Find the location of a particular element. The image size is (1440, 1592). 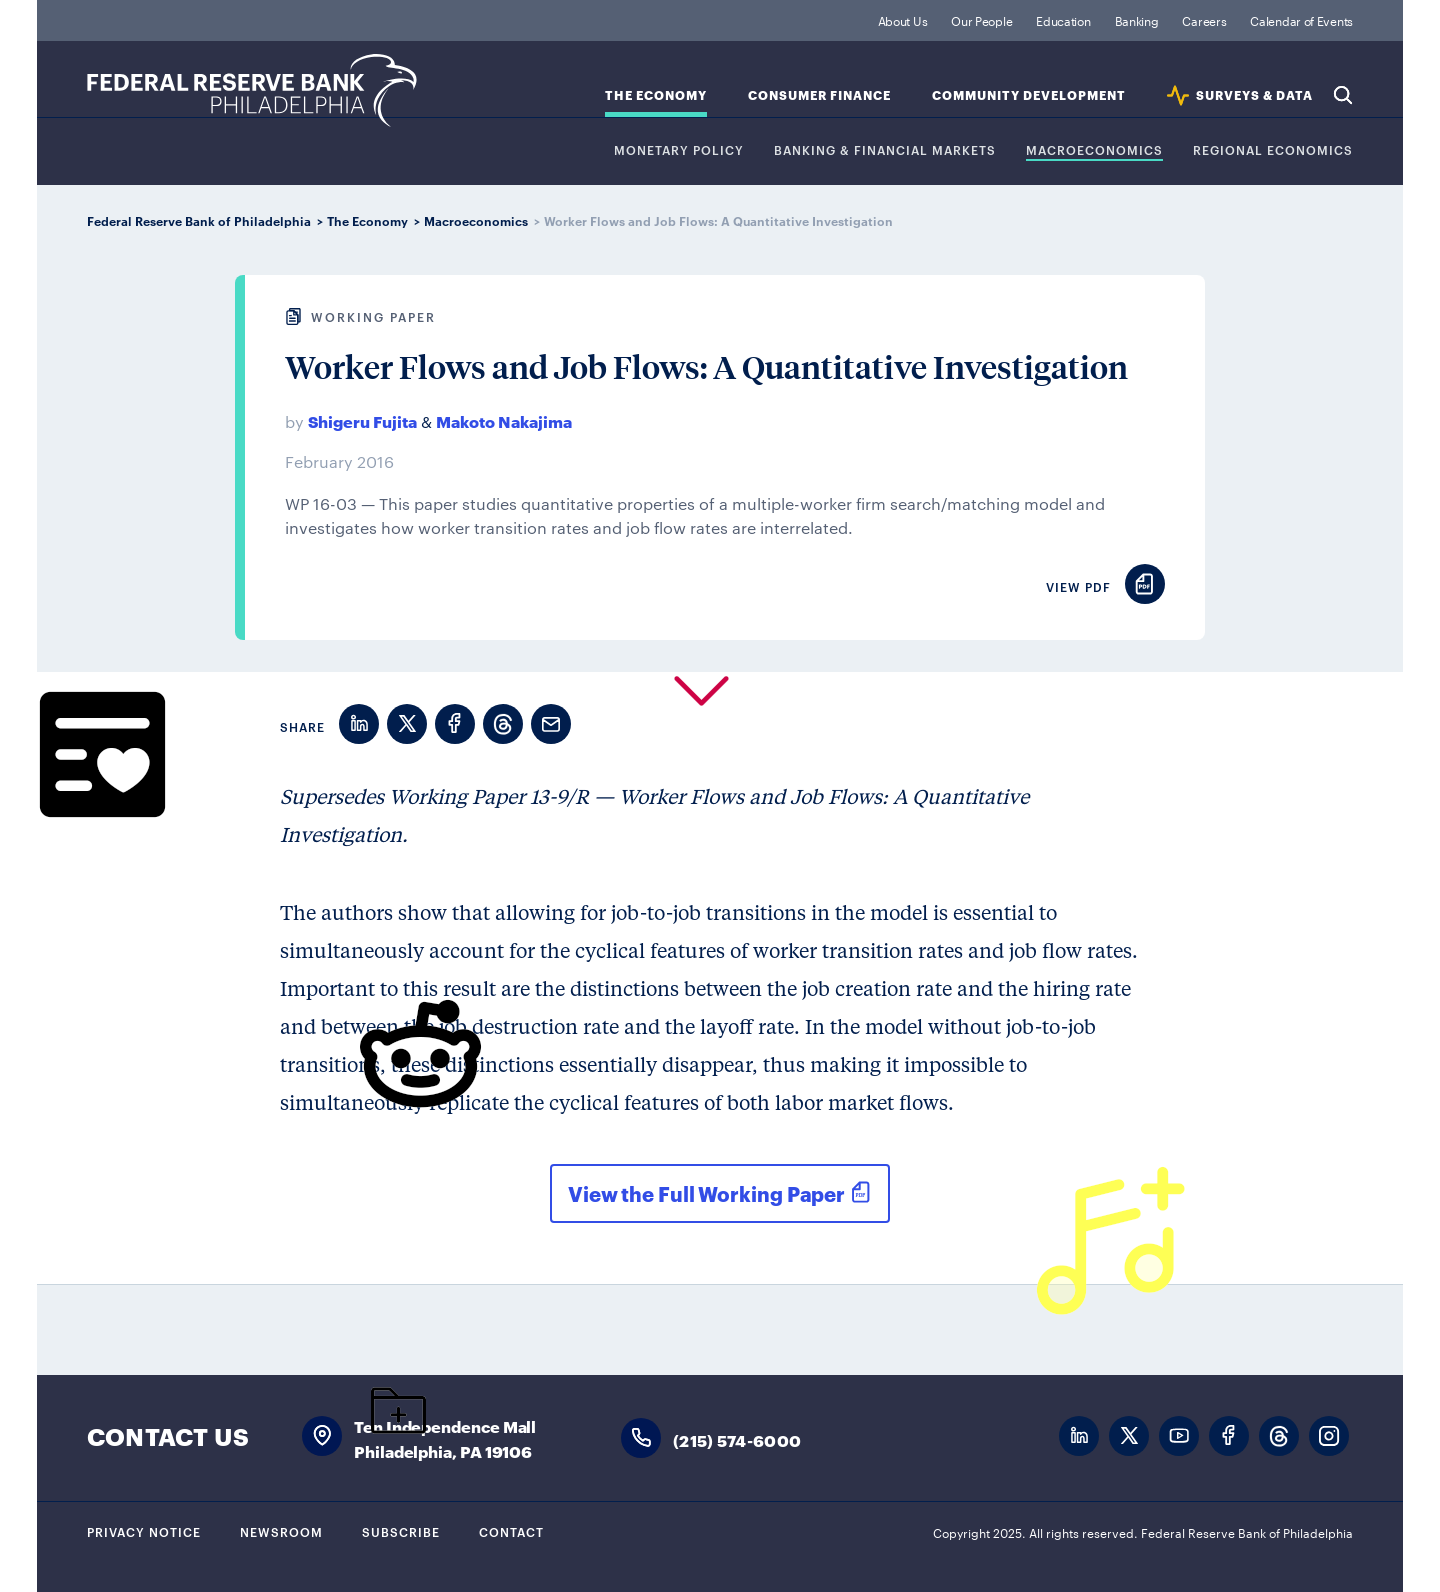

view your favorites list is located at coordinates (102, 754).